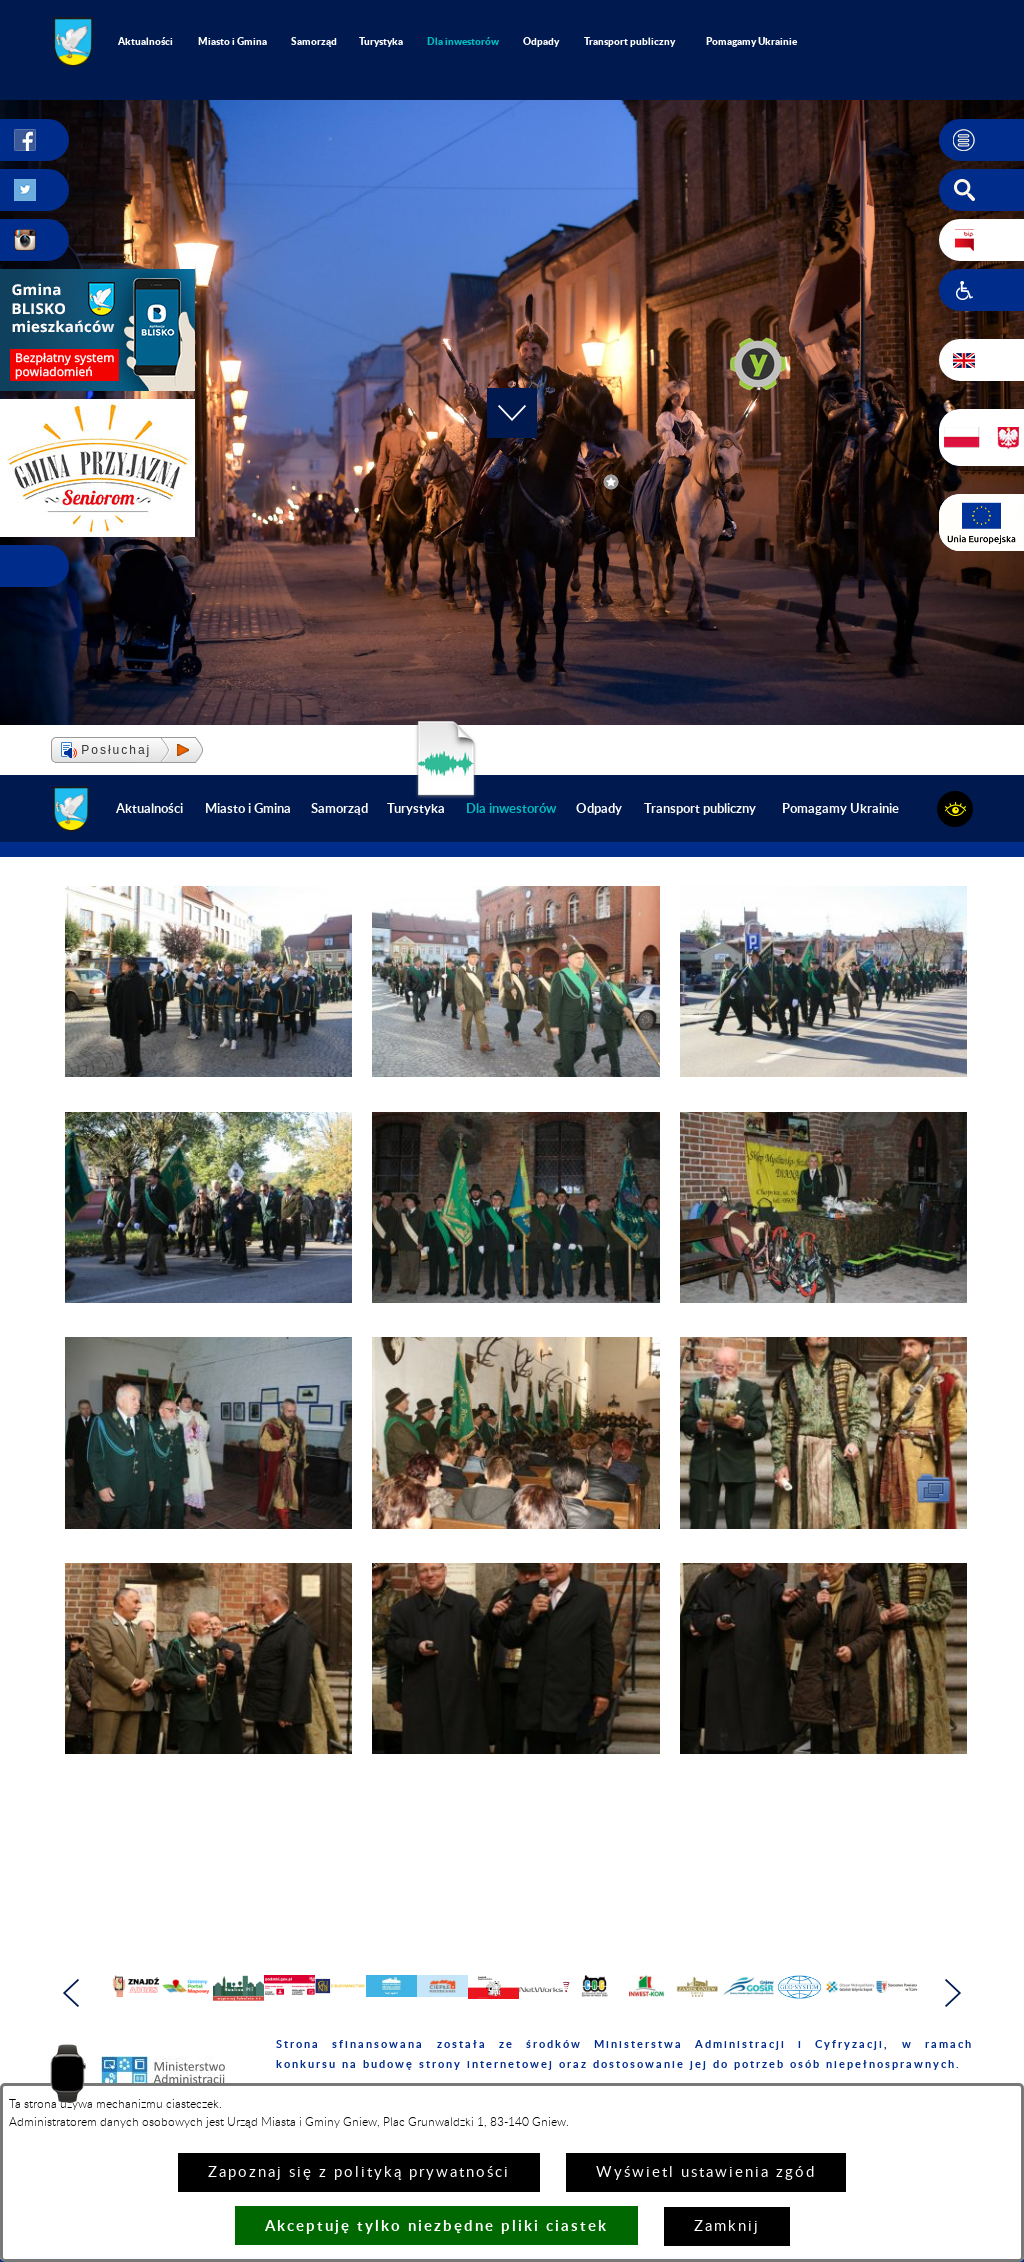  What do you see at coordinates (758, 364) in the screenshot?
I see `open YubiKey Manager application` at bounding box center [758, 364].